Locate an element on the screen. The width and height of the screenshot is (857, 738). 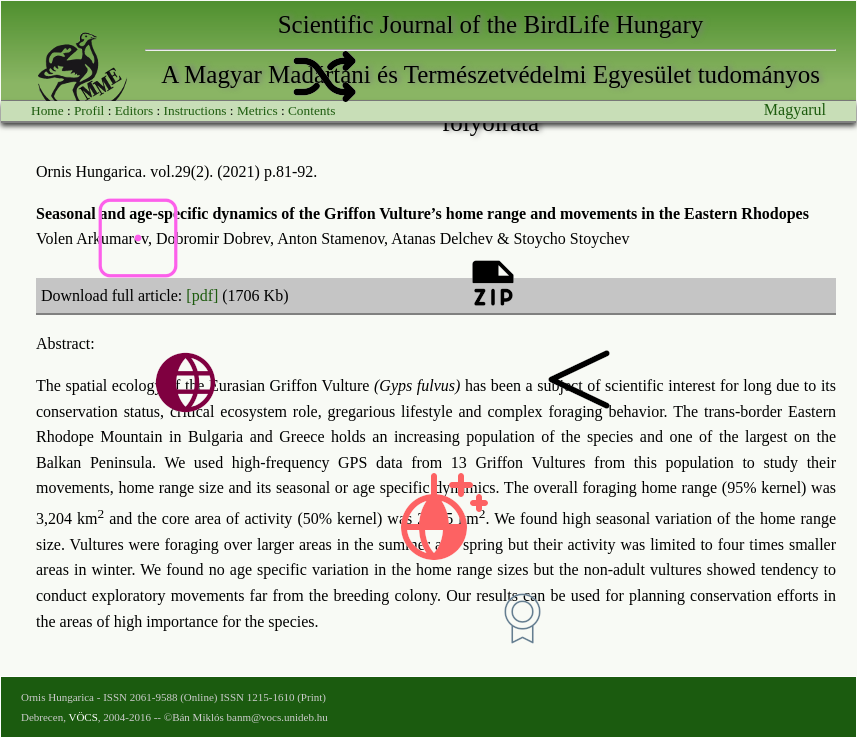
view achievements or awards is located at coordinates (522, 618).